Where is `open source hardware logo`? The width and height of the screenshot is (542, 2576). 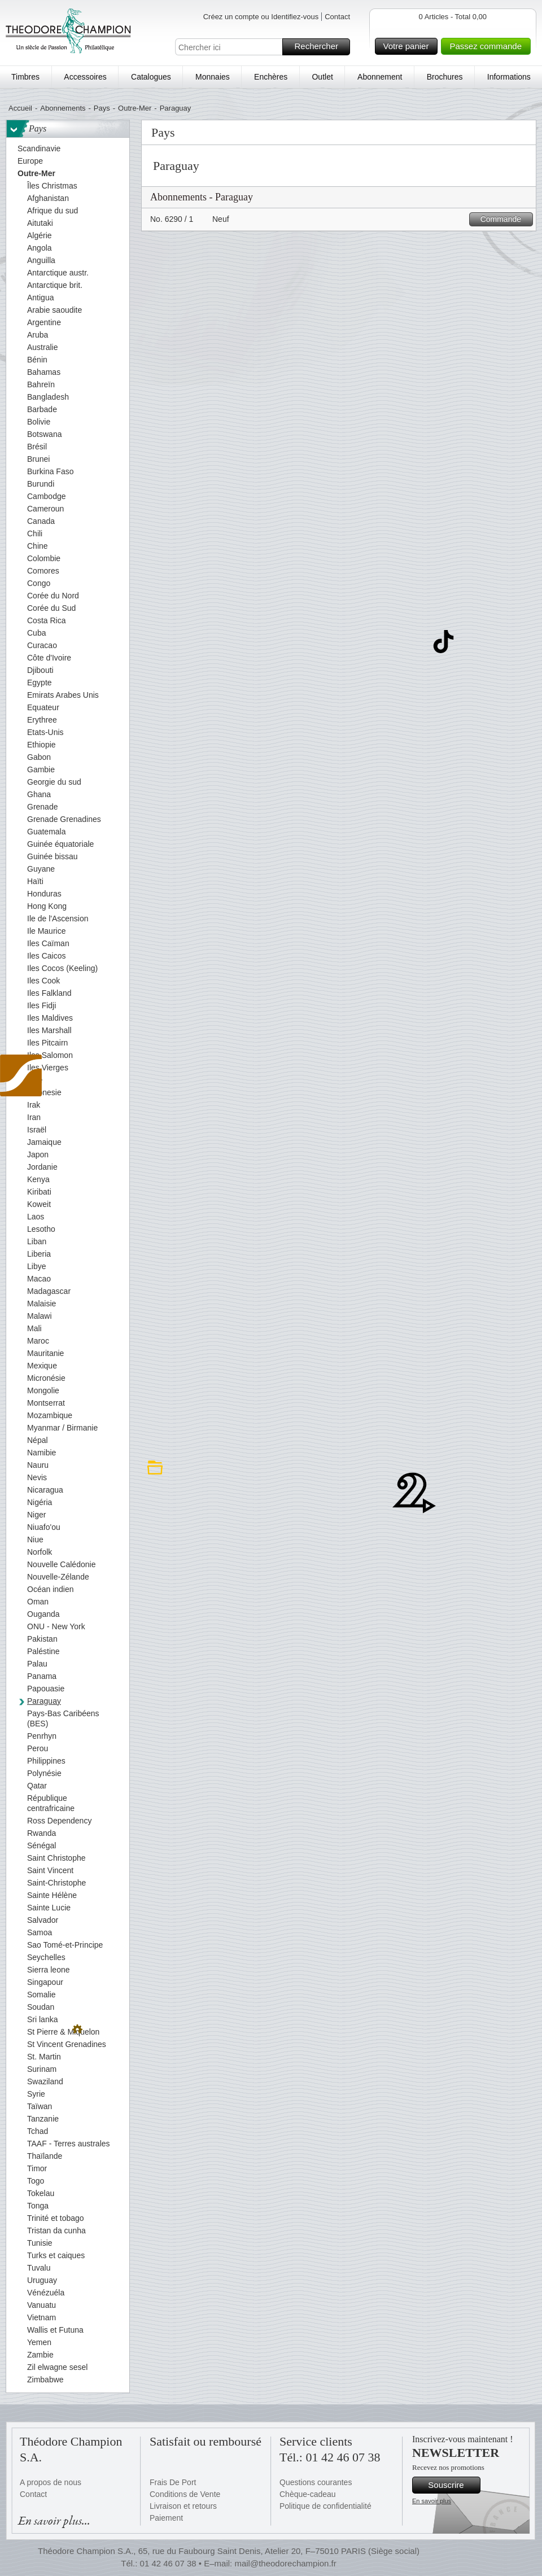 open source hardware logo is located at coordinates (77, 2029).